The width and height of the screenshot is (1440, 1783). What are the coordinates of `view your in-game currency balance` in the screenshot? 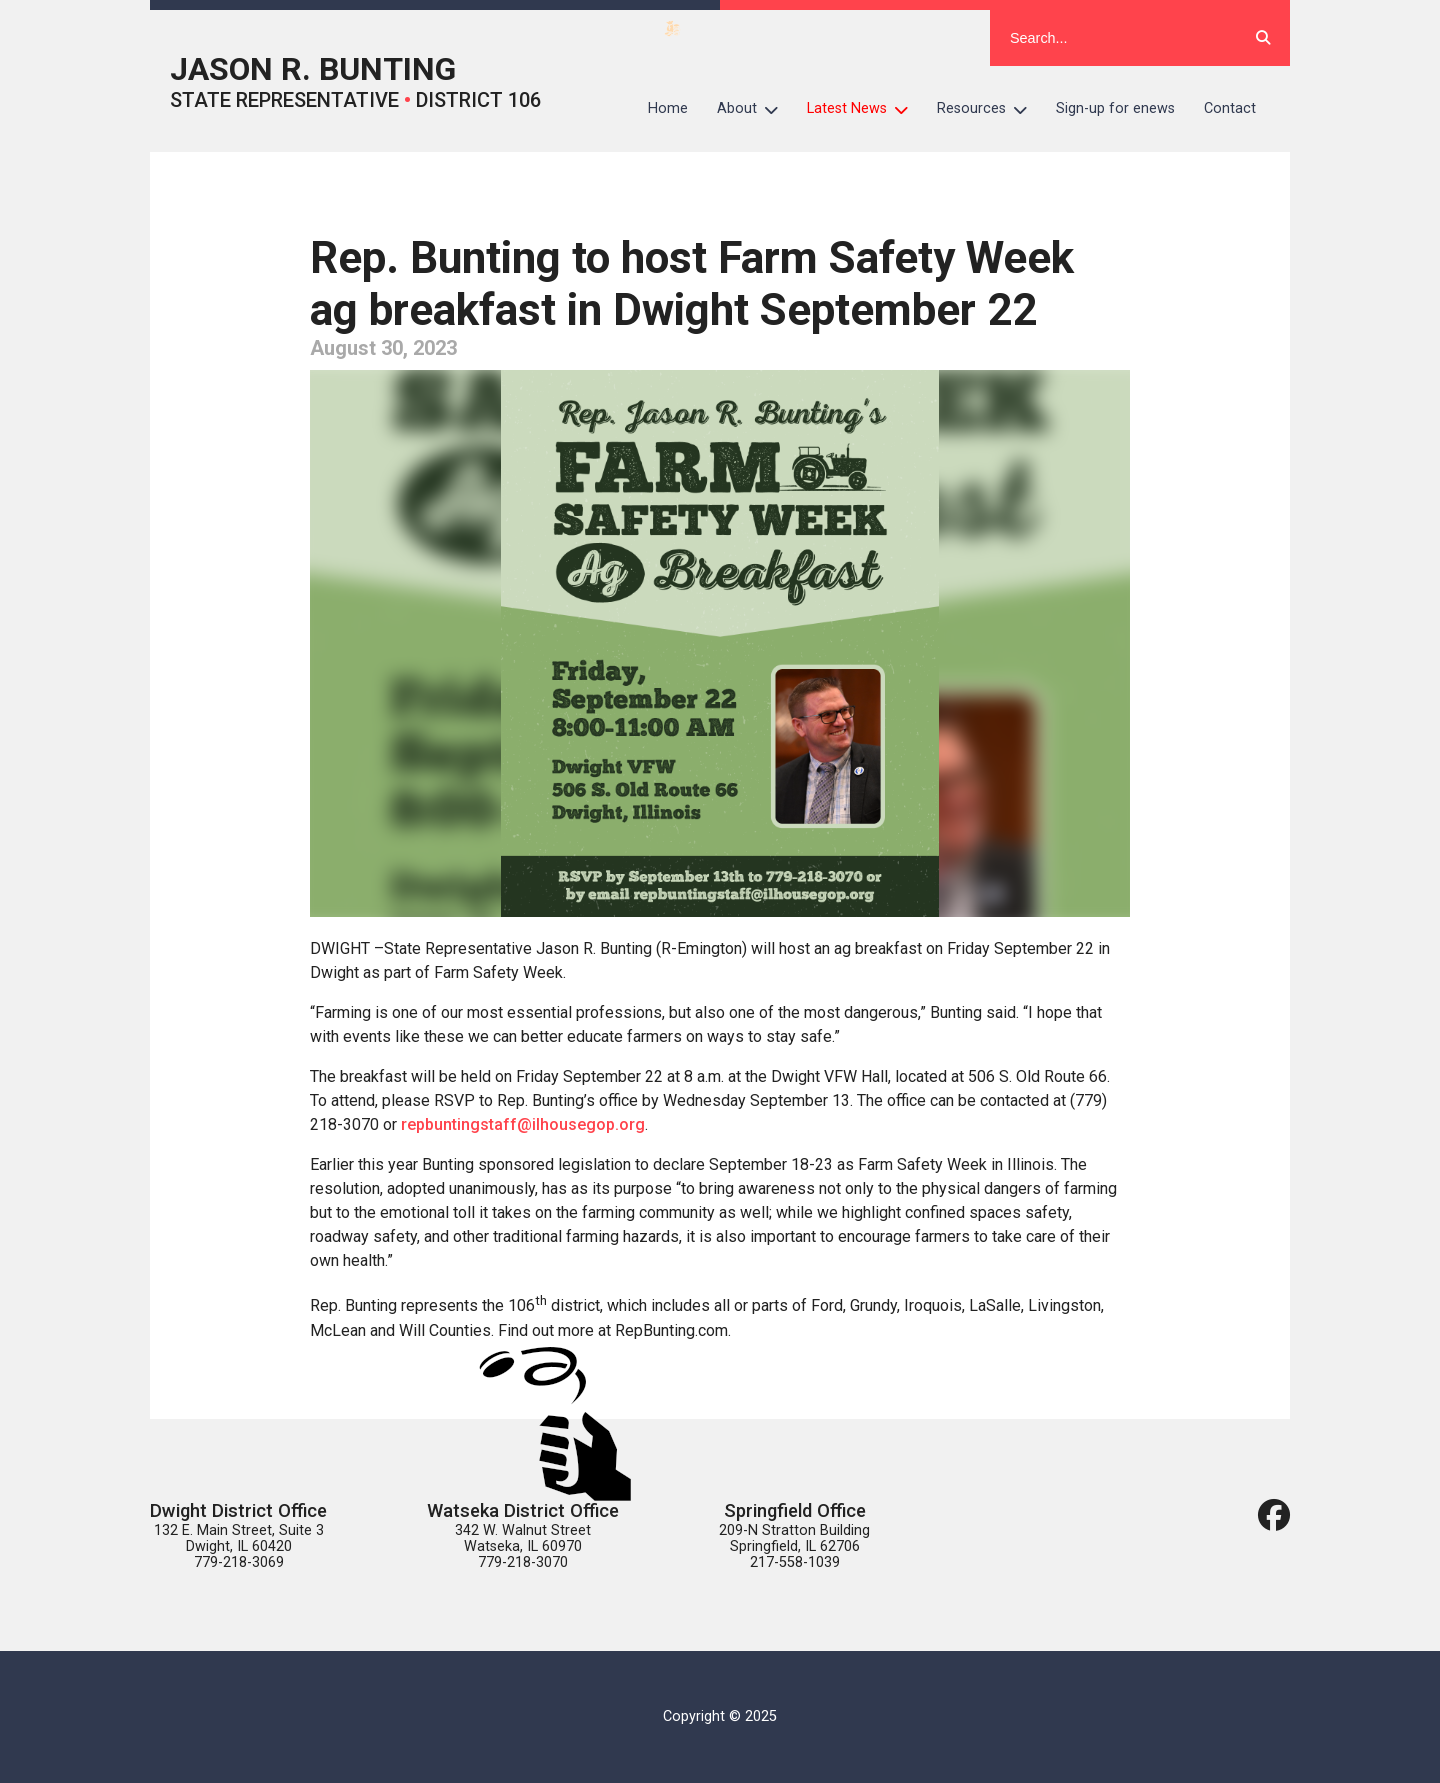 It's located at (672, 28).